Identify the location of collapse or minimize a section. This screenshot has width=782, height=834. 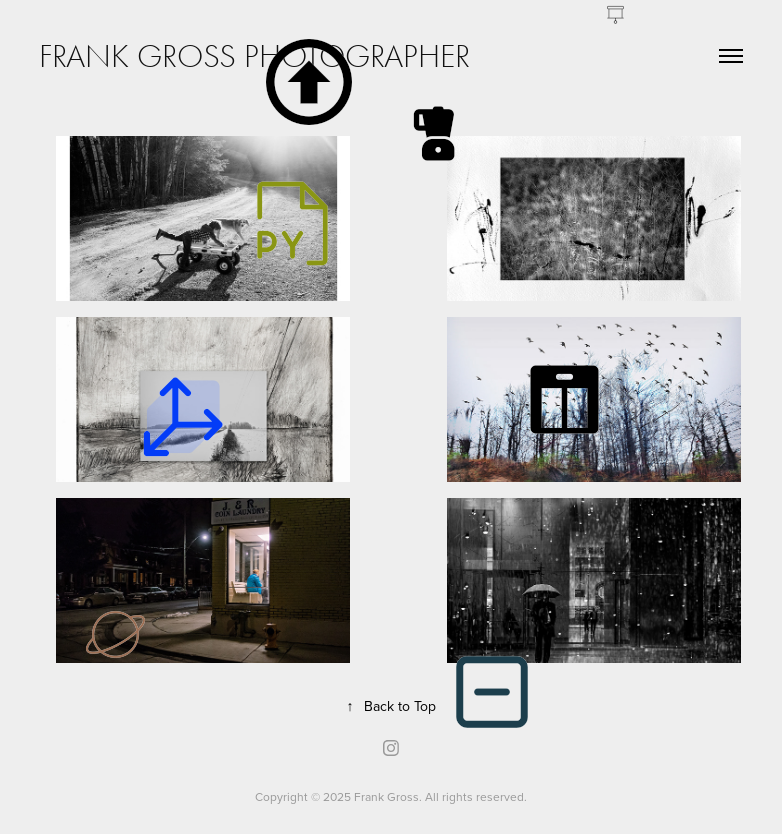
(492, 692).